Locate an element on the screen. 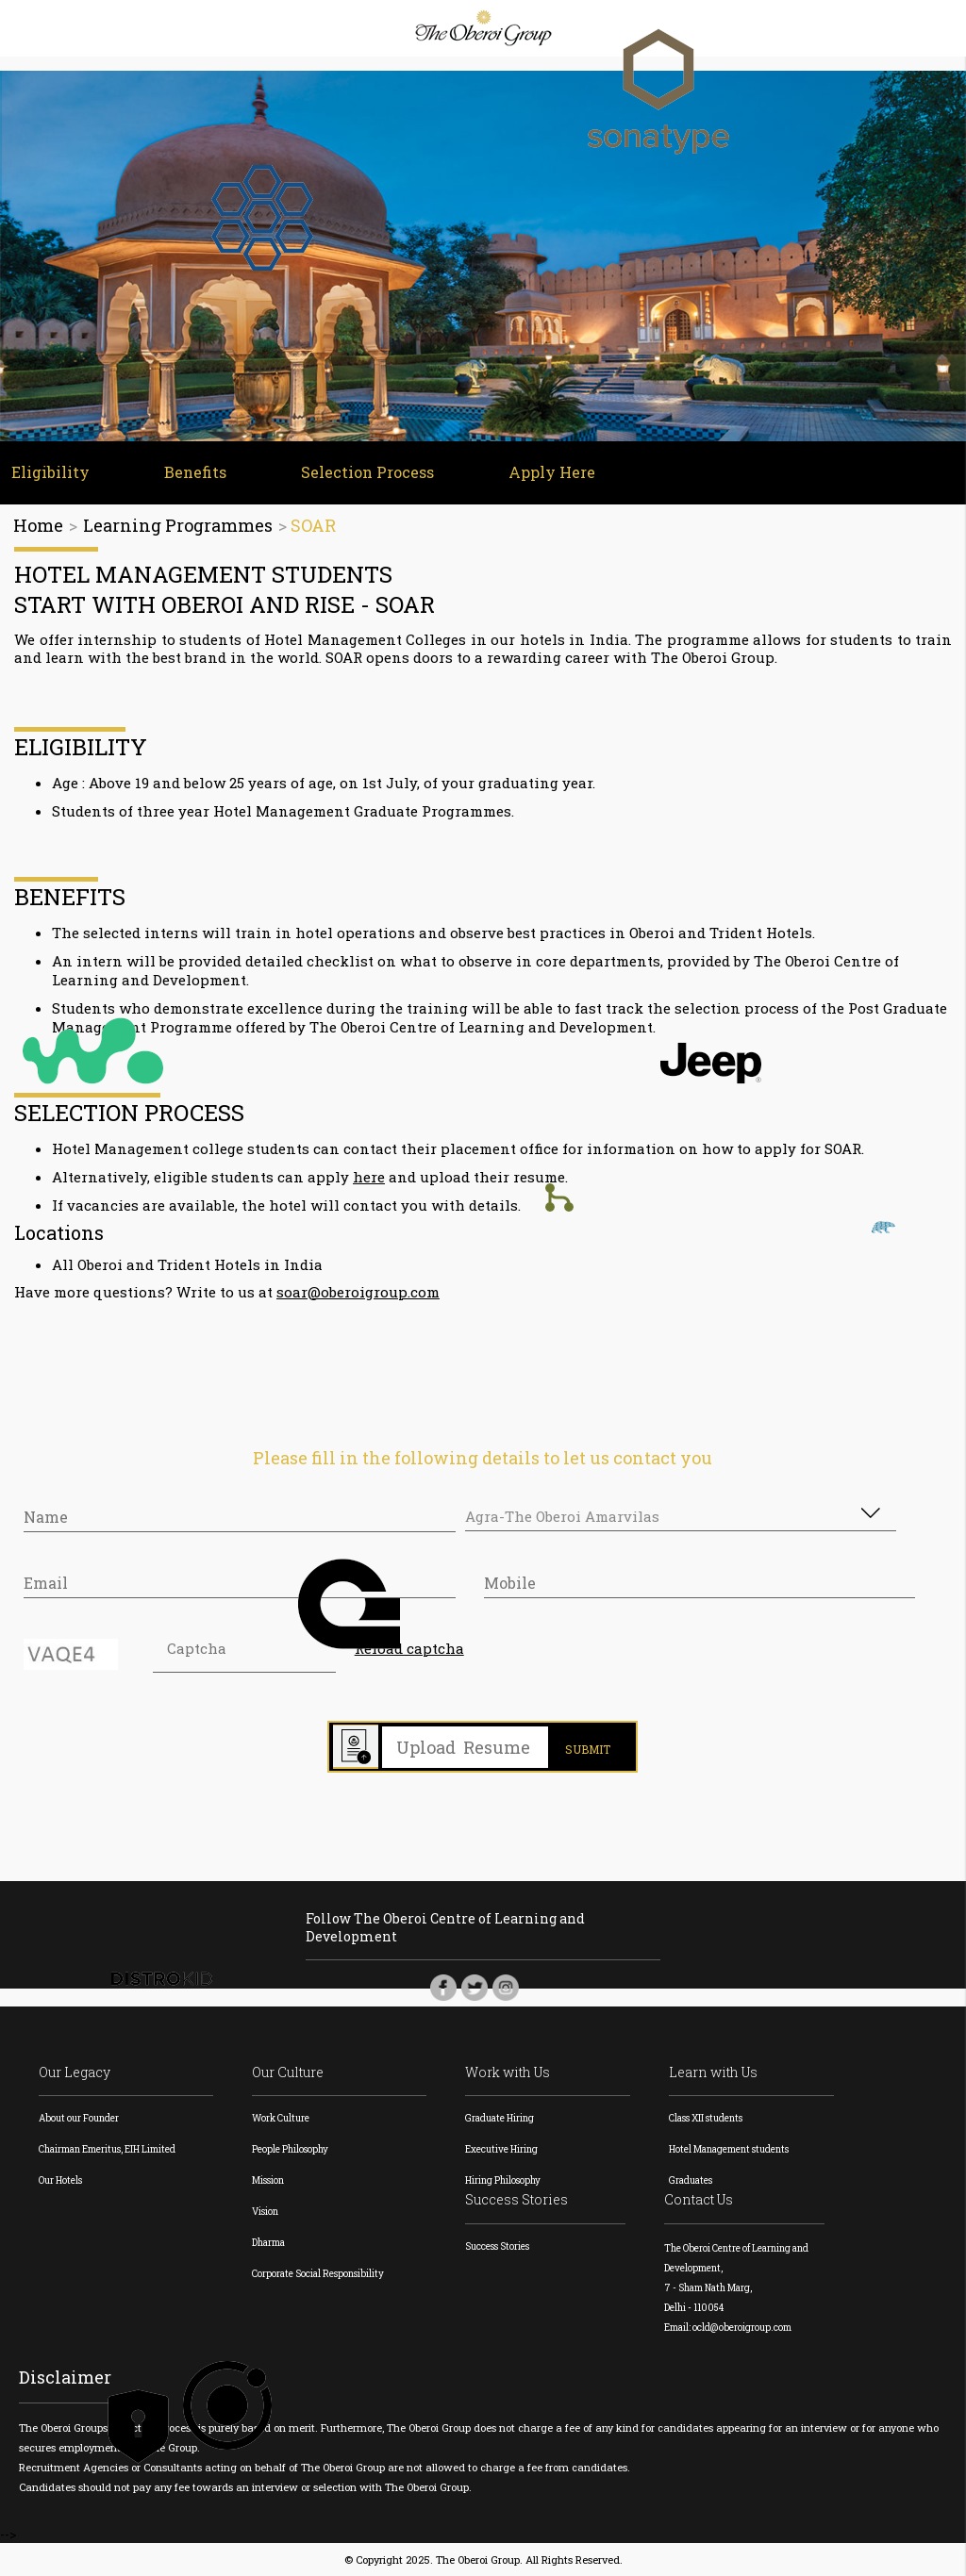  Sony Walkman brand logo is located at coordinates (92, 1050).